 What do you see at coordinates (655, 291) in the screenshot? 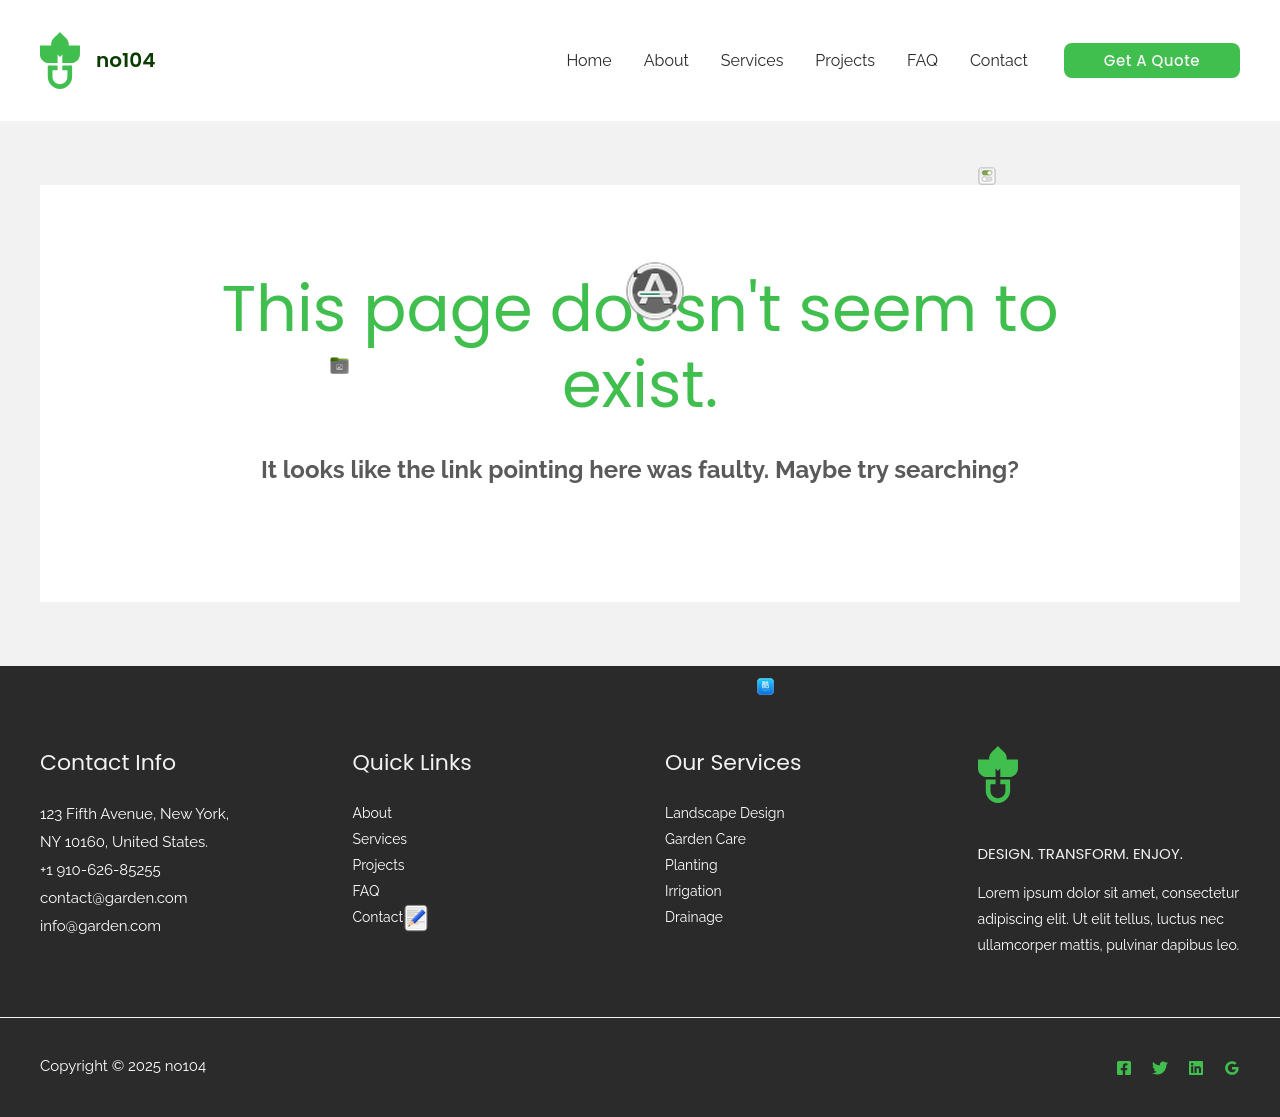
I see `open the software update manager` at bounding box center [655, 291].